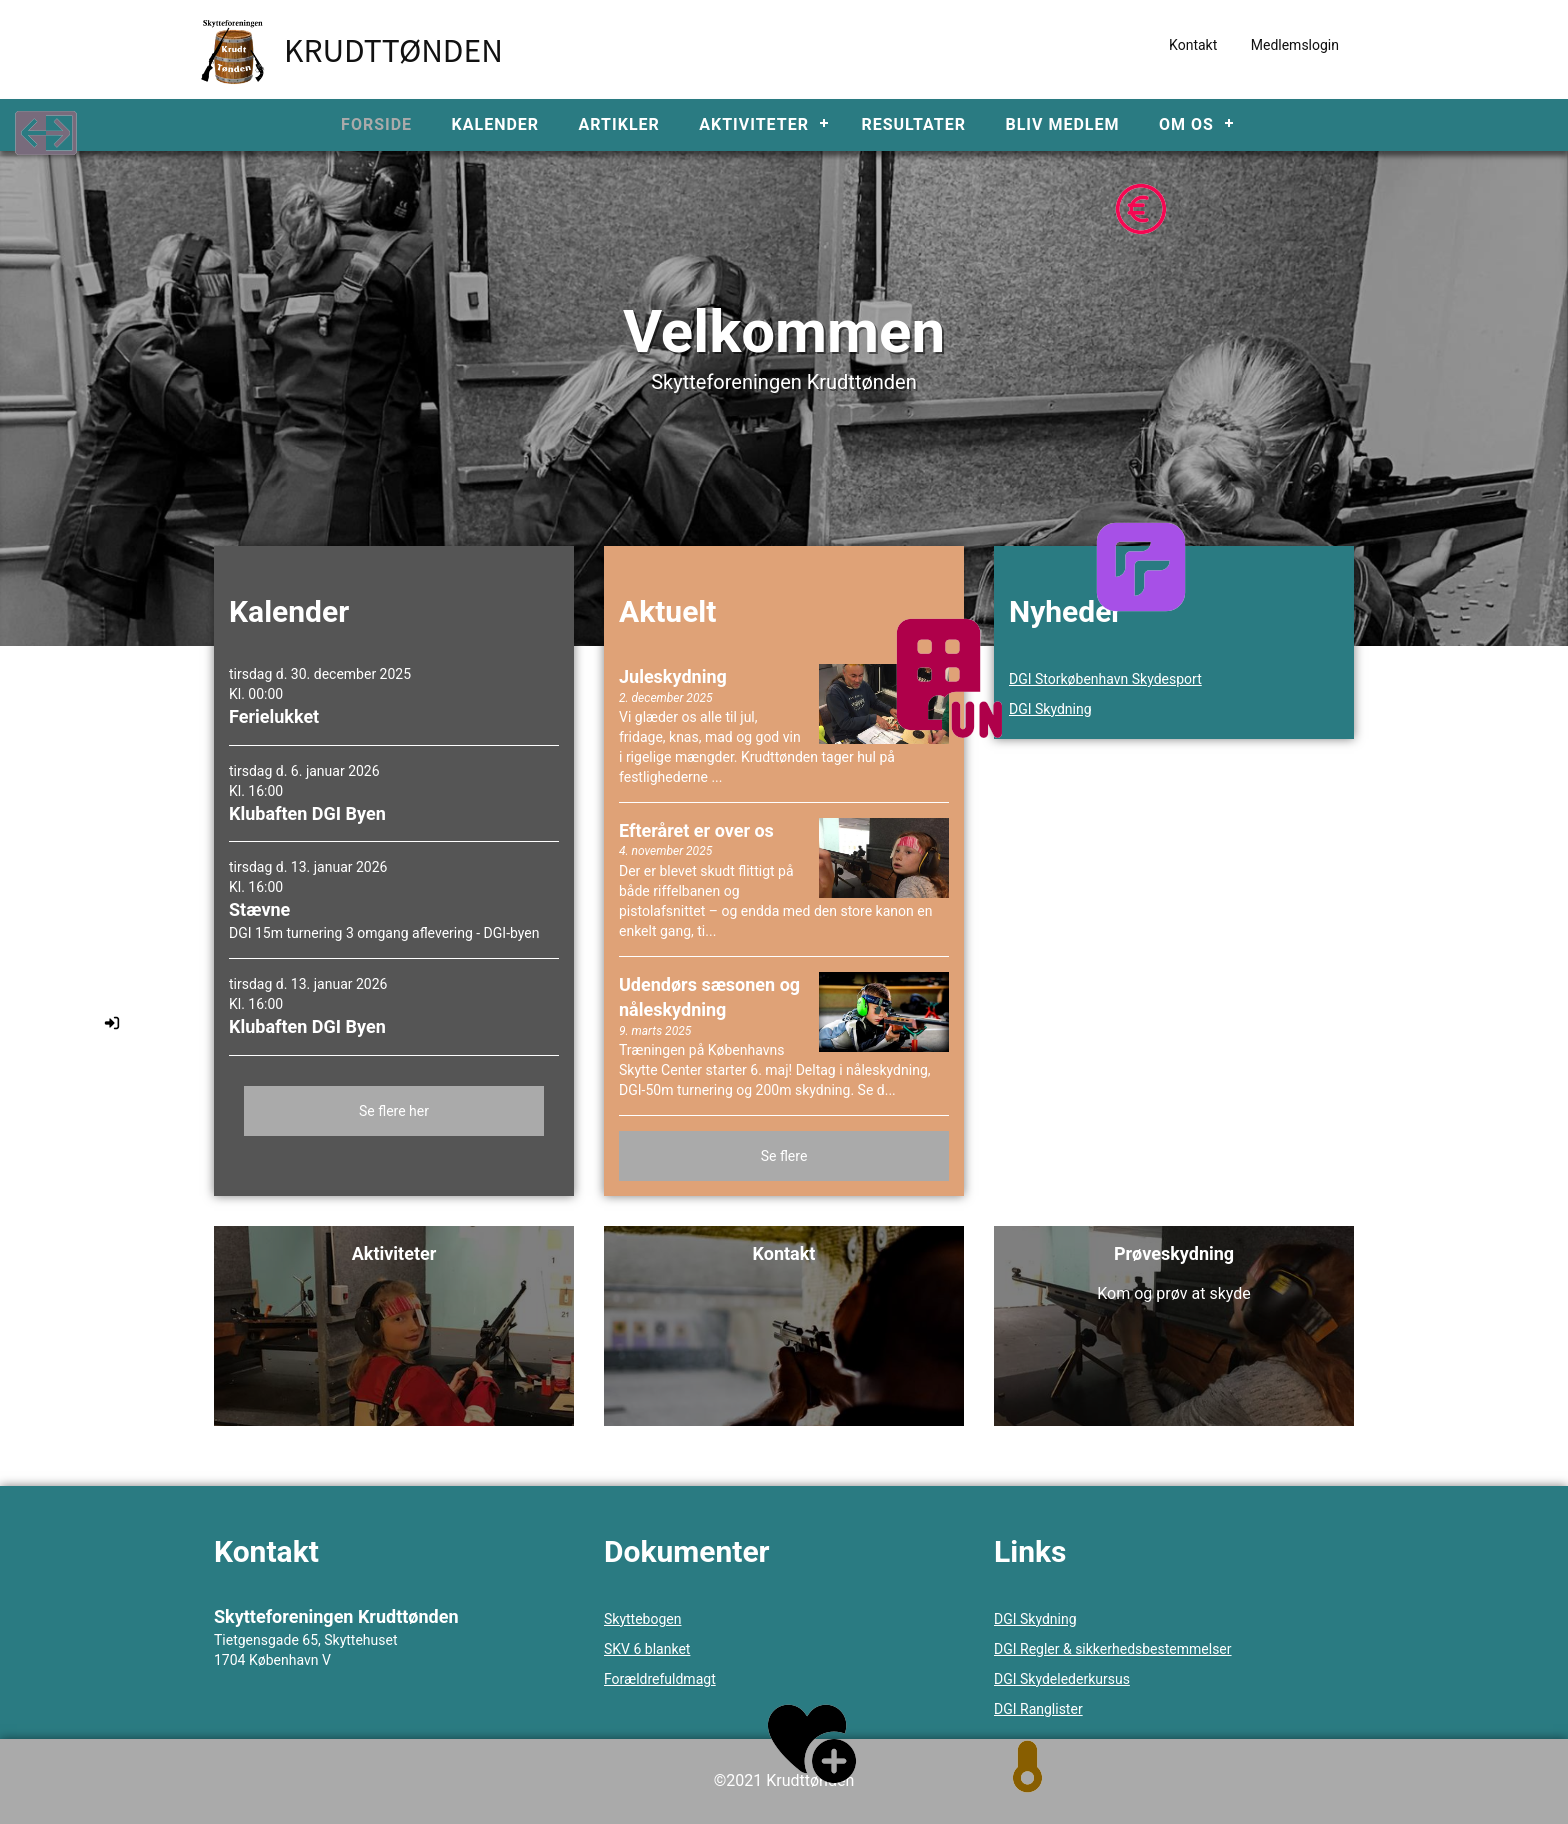 This screenshot has width=1568, height=1824. What do you see at coordinates (1141, 209) in the screenshot?
I see `view price in euros` at bounding box center [1141, 209].